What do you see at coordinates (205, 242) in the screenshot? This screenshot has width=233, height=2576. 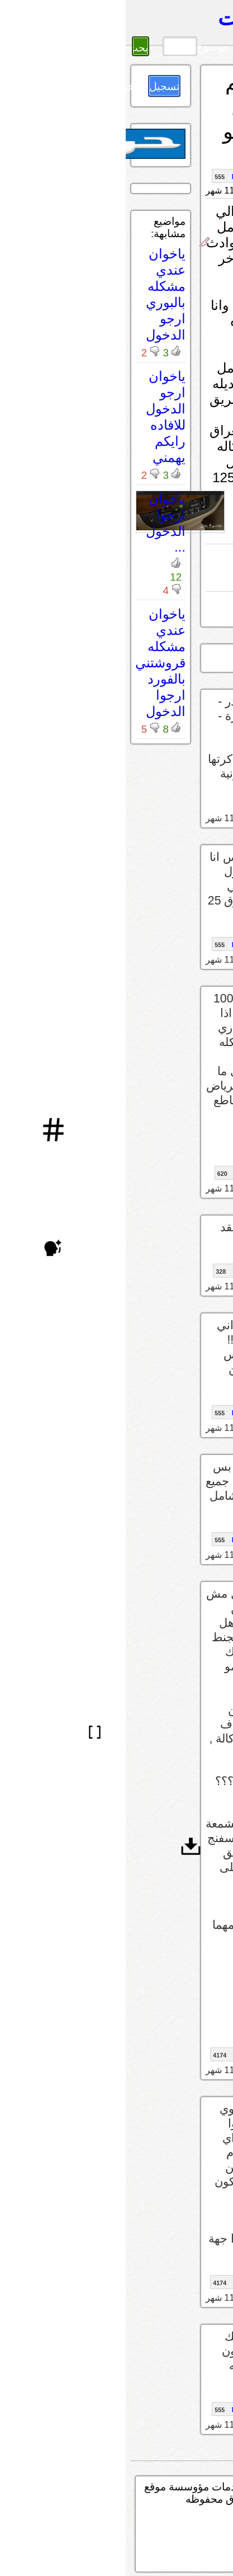 I see `slice or cut selected elements` at bounding box center [205, 242].